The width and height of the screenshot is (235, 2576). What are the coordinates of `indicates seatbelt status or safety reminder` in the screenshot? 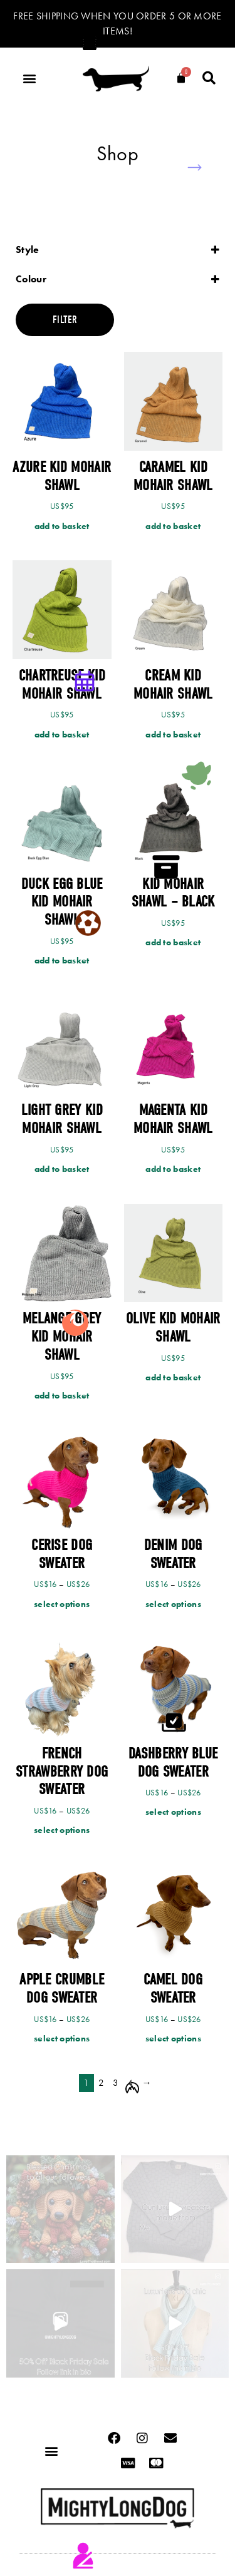 It's located at (83, 2555).